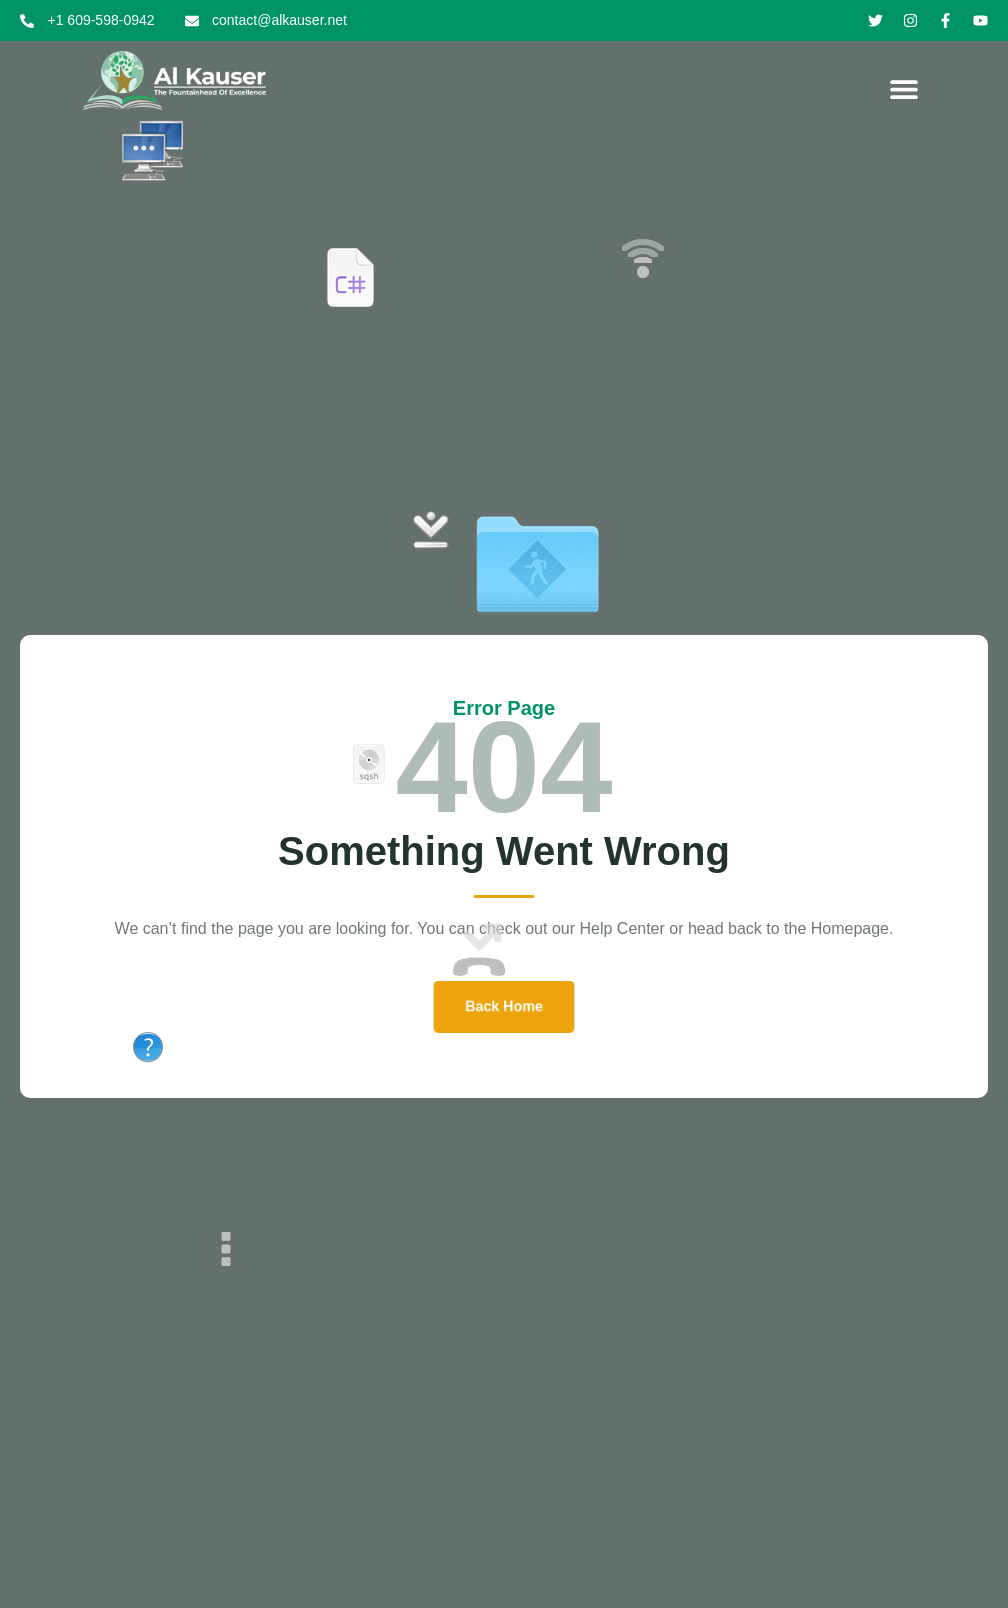  What do you see at coordinates (643, 257) in the screenshot?
I see `indicates moderate wireless signal strength` at bounding box center [643, 257].